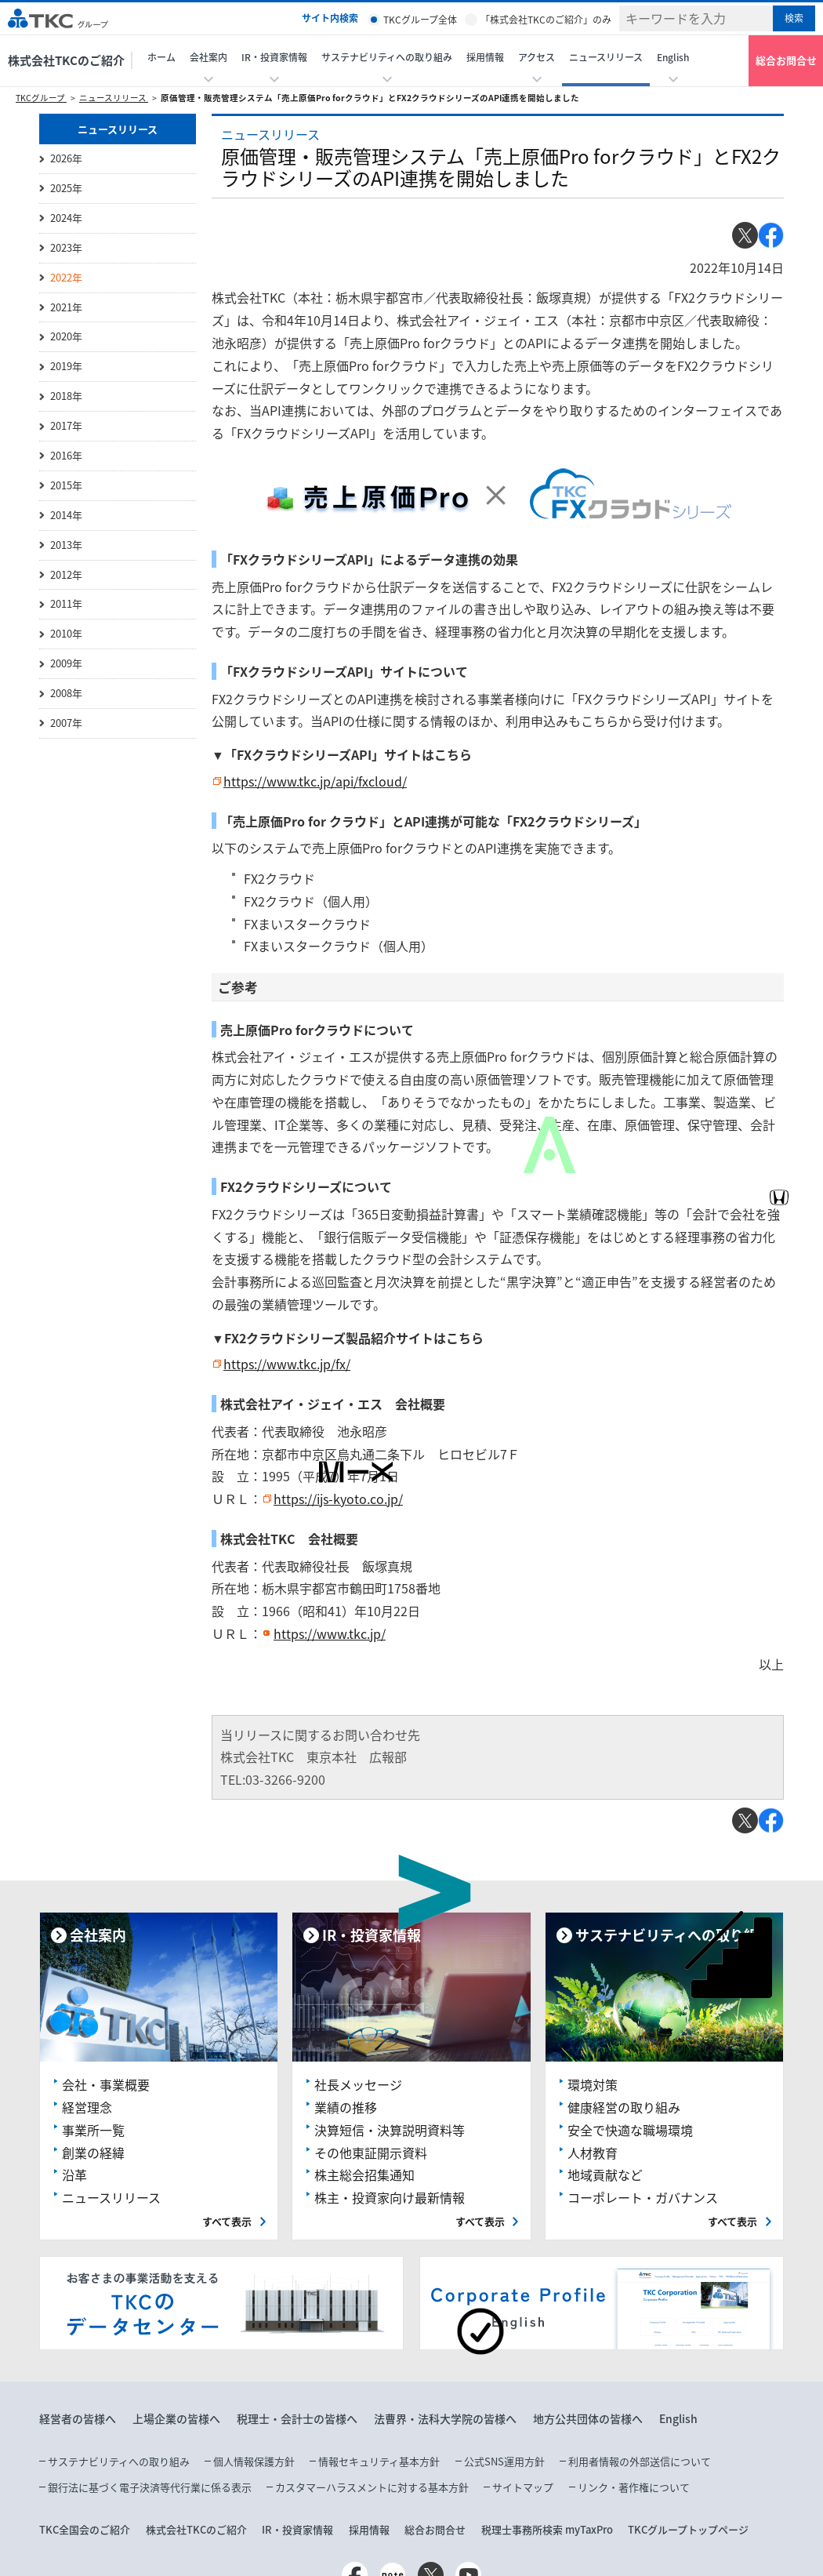 Image resolution: width=823 pixels, height=2576 pixels. What do you see at coordinates (356, 1472) in the screenshot?
I see `open mixcloud app or website` at bounding box center [356, 1472].